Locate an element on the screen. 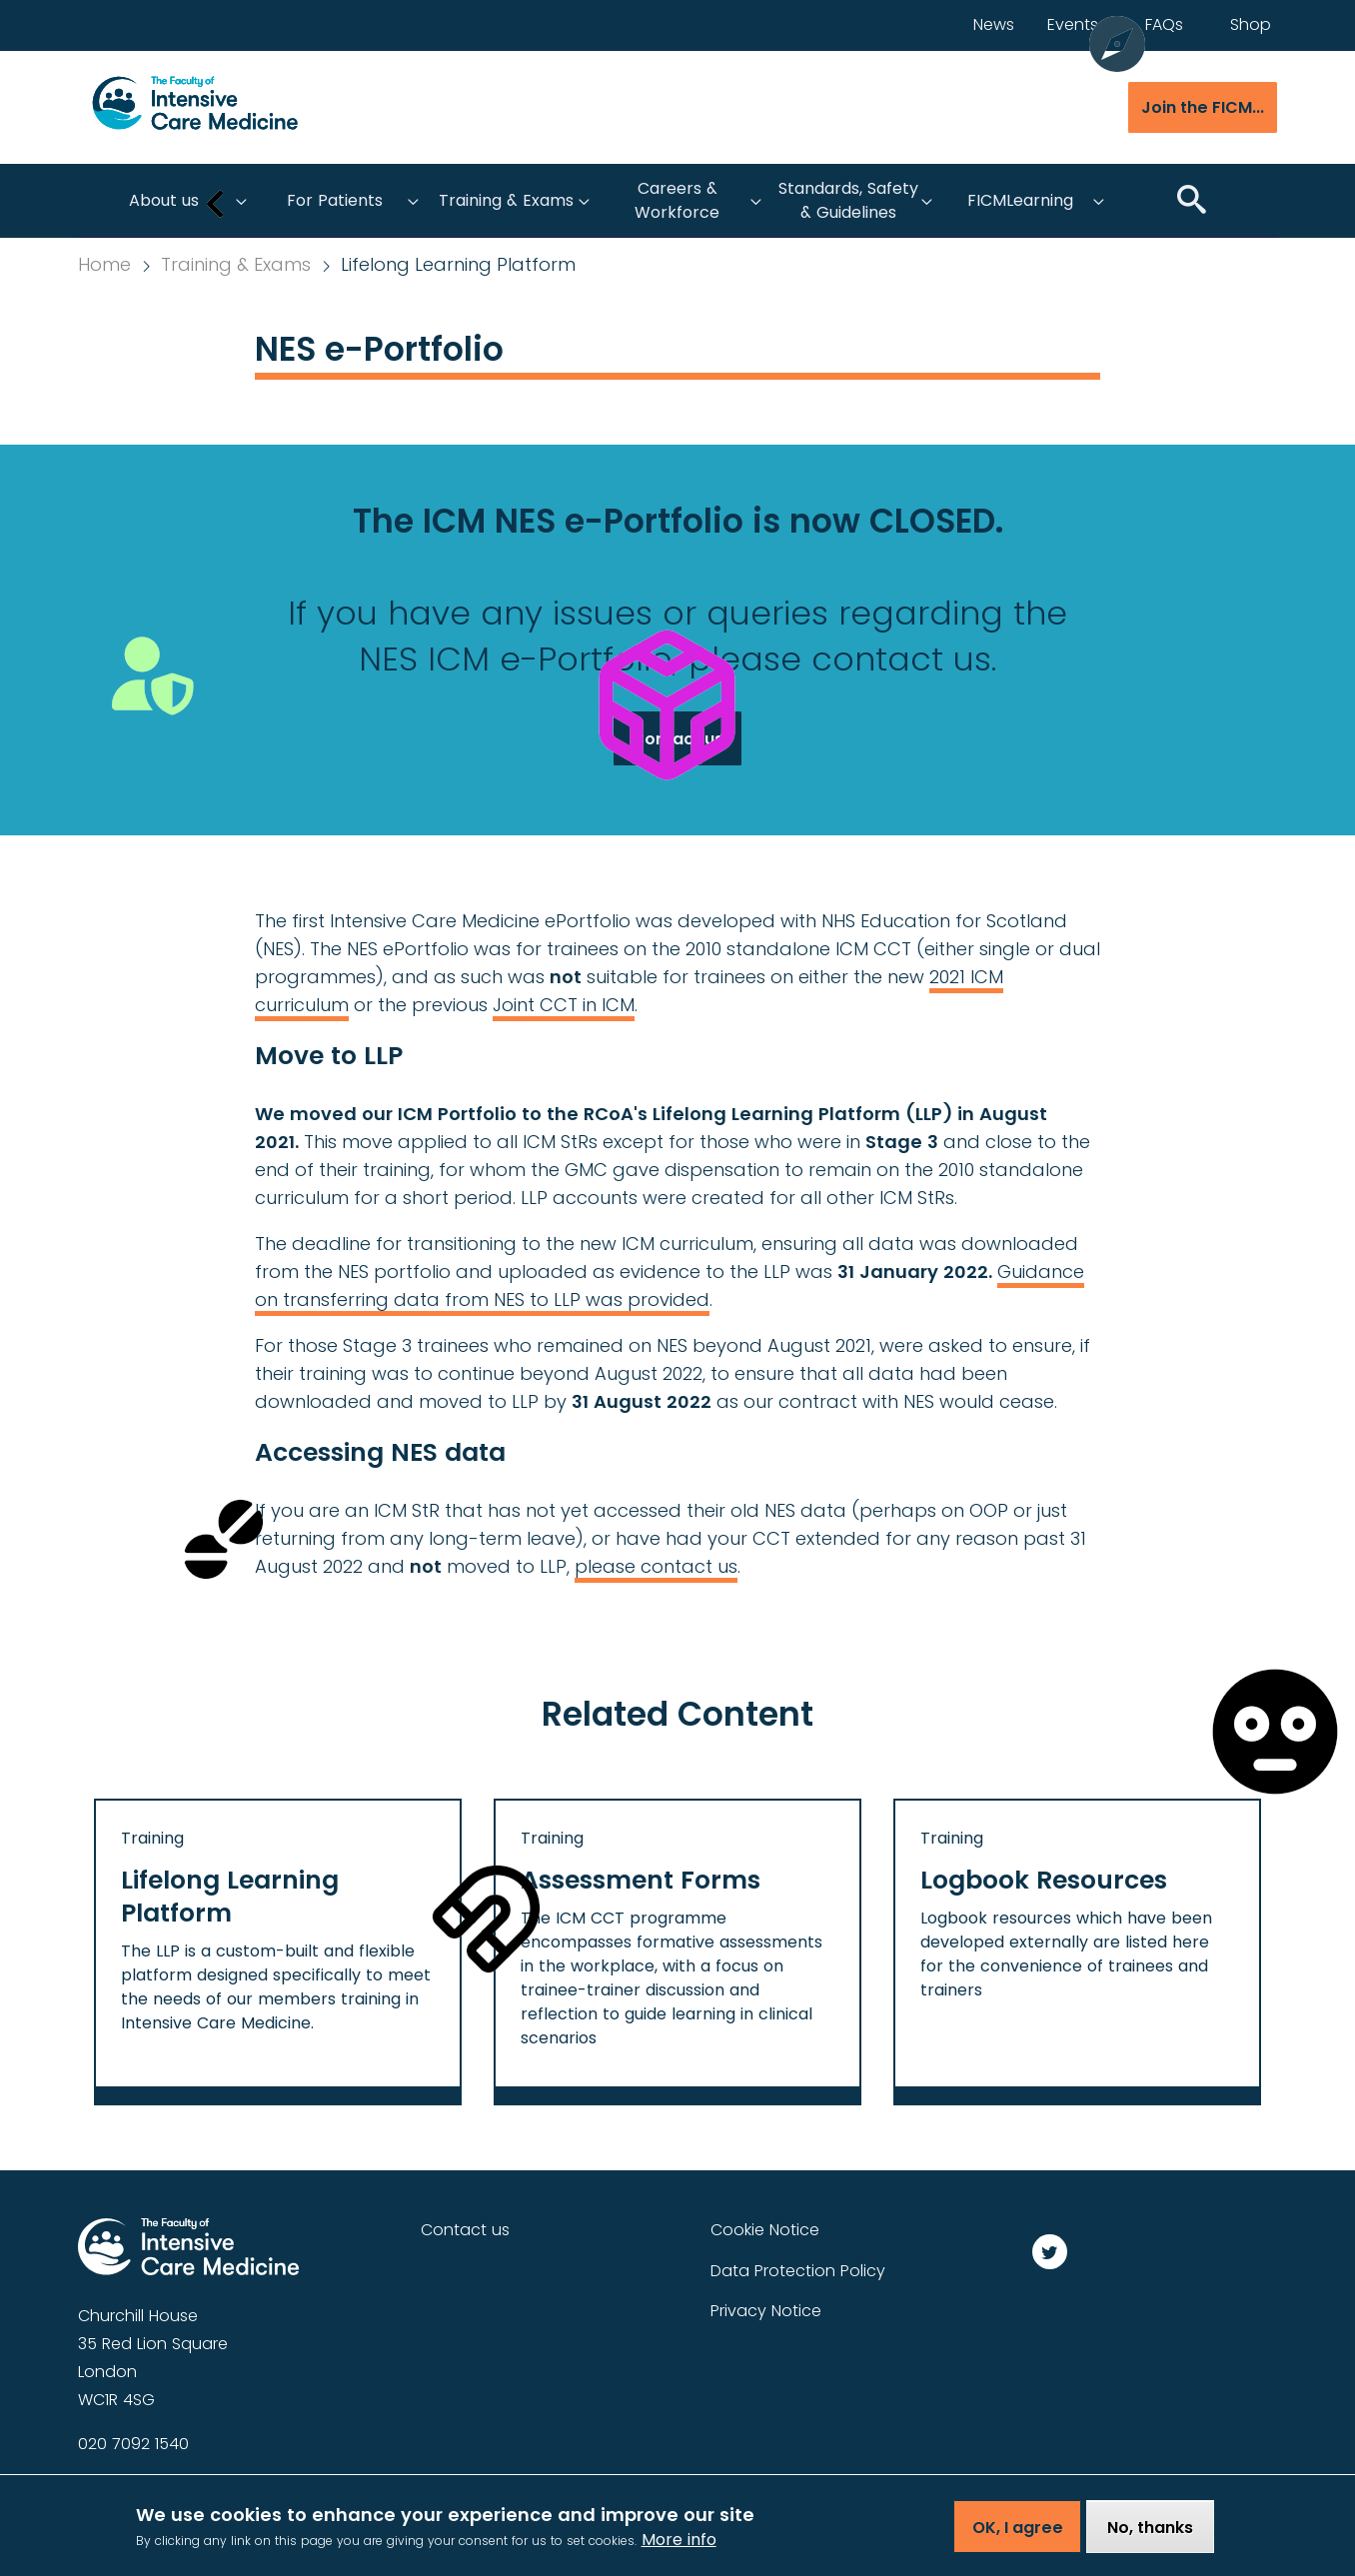 This screenshot has width=1355, height=2576. explore nearby places or content is located at coordinates (1117, 44).